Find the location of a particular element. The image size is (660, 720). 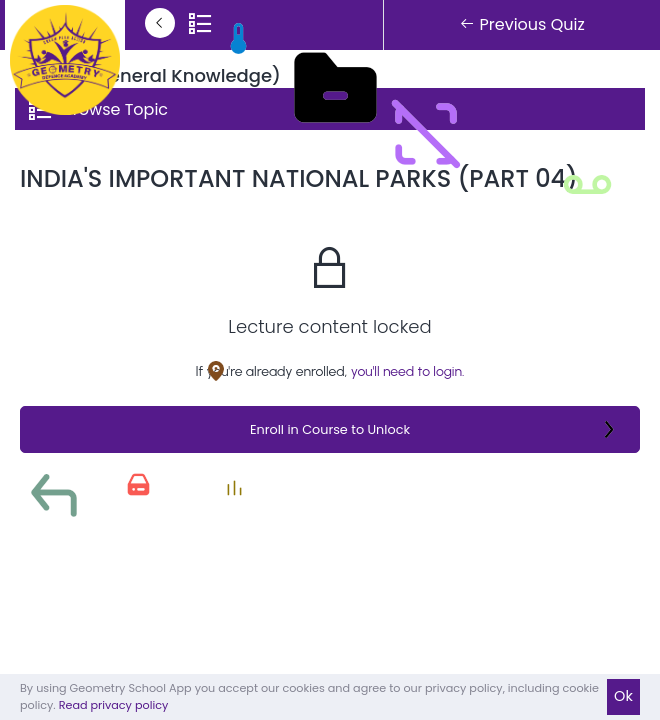

access local storage or hard drive is located at coordinates (138, 484).